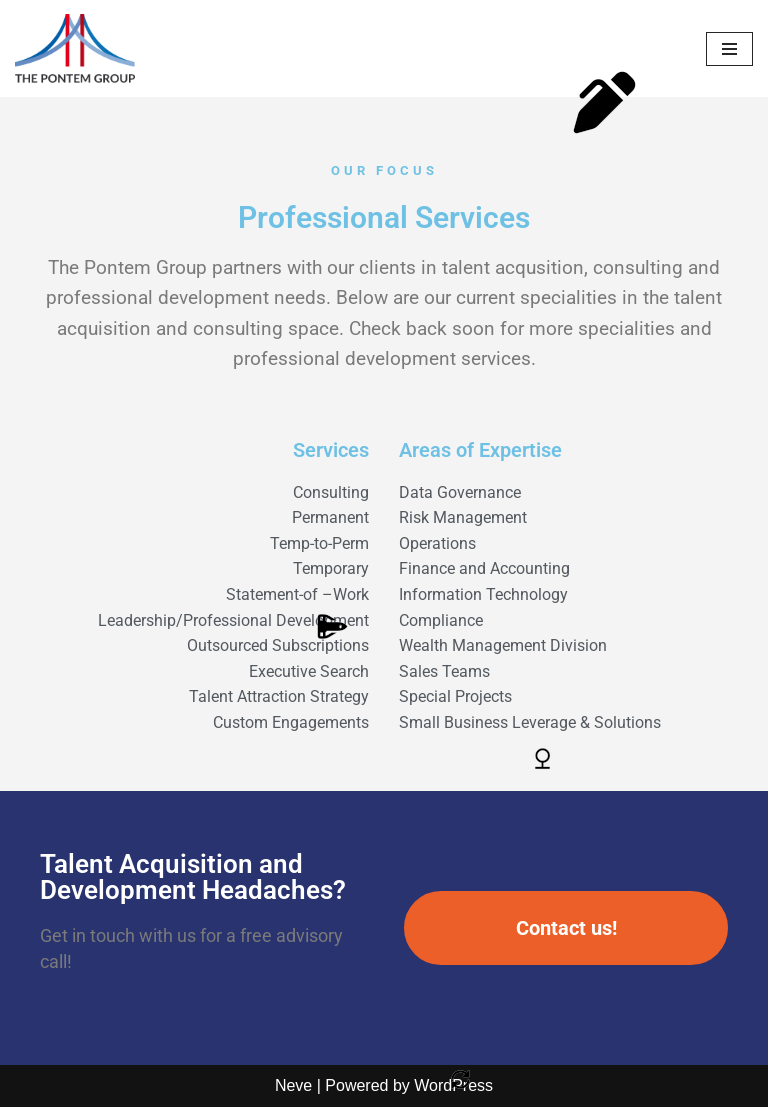  I want to click on edit or modify content, so click(604, 102).